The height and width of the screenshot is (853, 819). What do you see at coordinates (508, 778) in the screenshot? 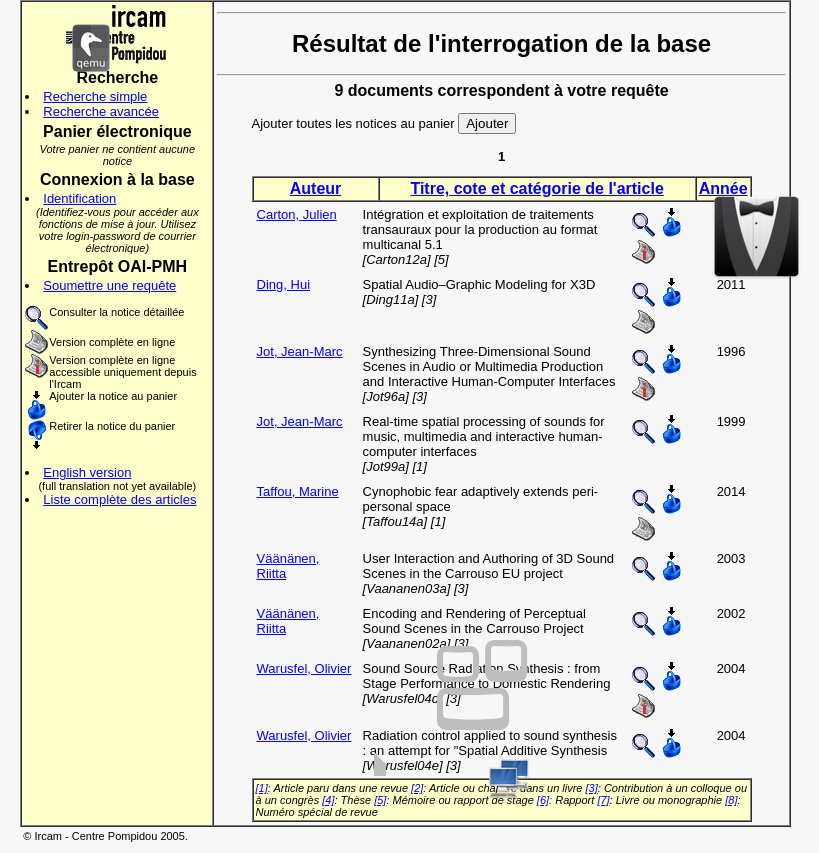
I see `indicates network connection is idle with no active traffic` at bounding box center [508, 778].